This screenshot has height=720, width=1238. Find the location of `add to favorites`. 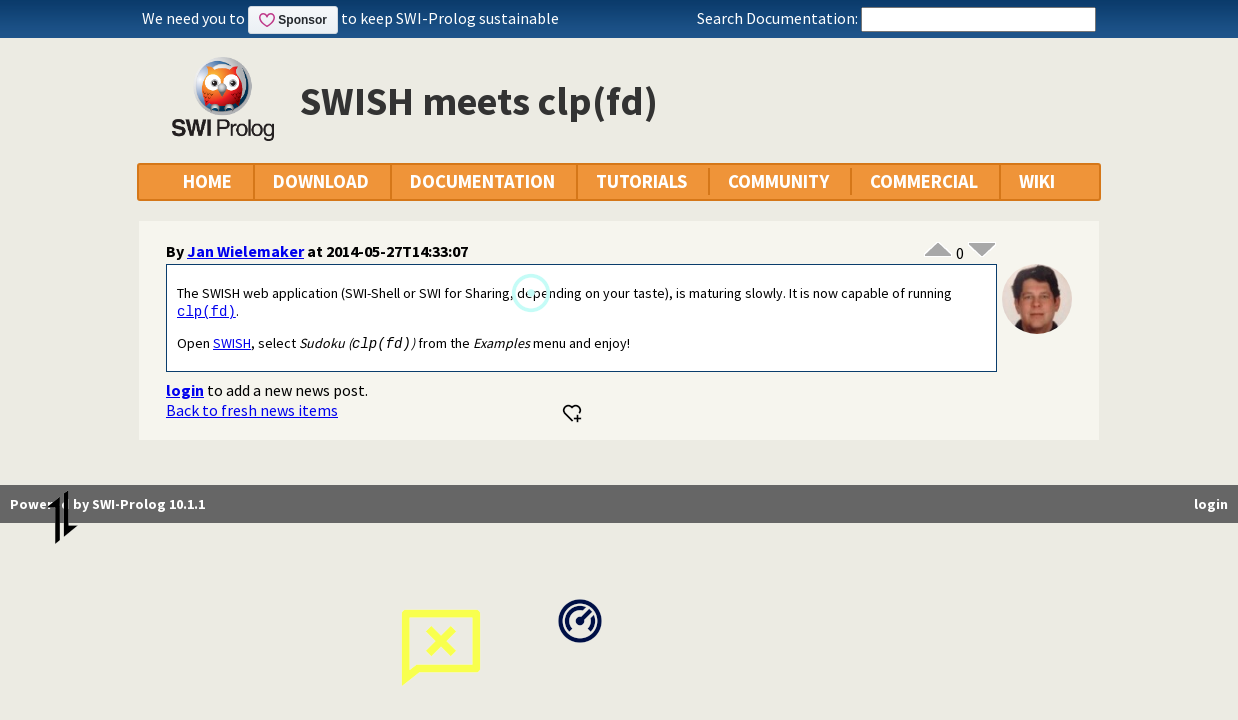

add to favorites is located at coordinates (572, 413).